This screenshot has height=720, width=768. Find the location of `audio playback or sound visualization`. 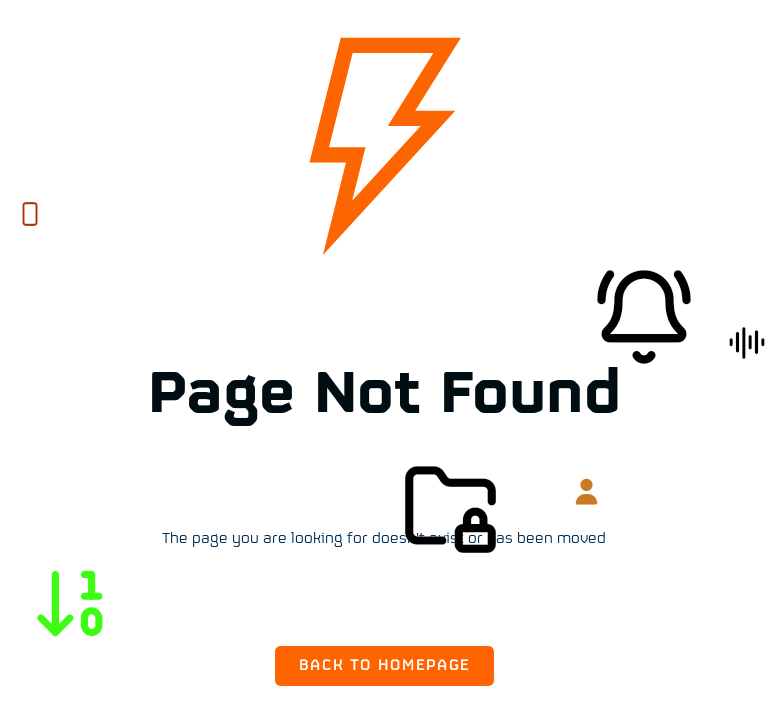

audio playback or sound visualization is located at coordinates (747, 343).